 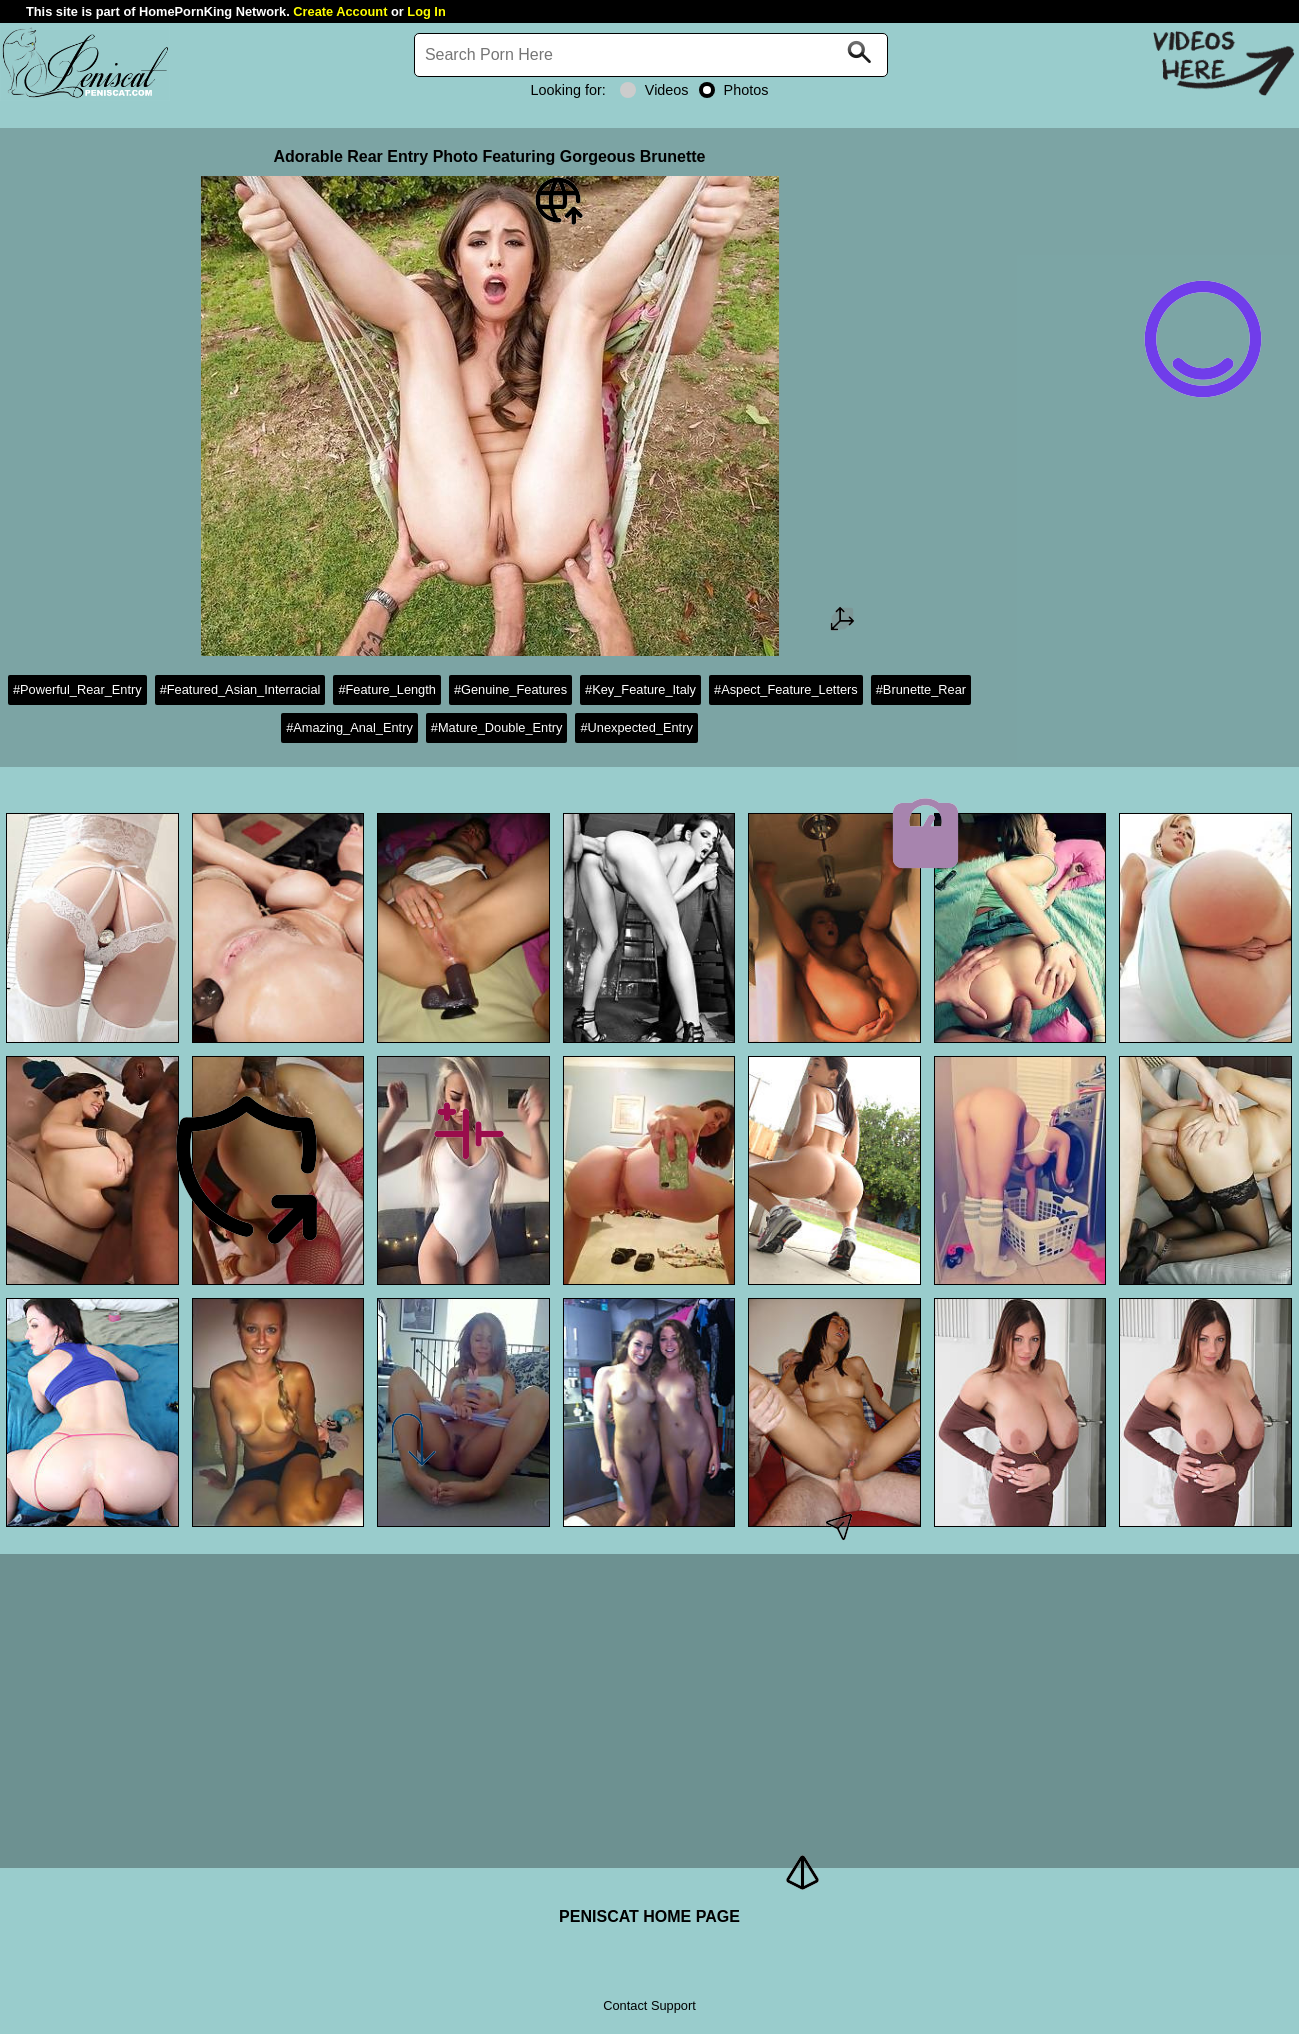 I want to click on apply inner shadow effect to bottom edge, so click(x=1203, y=339).